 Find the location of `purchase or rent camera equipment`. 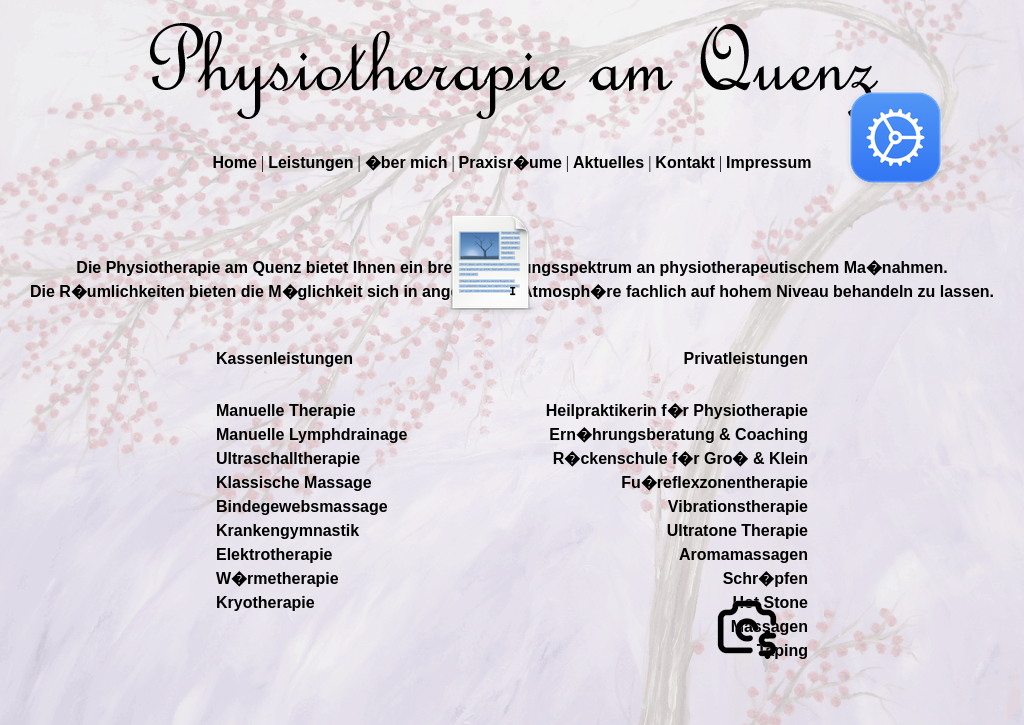

purchase or rent camera equipment is located at coordinates (747, 627).